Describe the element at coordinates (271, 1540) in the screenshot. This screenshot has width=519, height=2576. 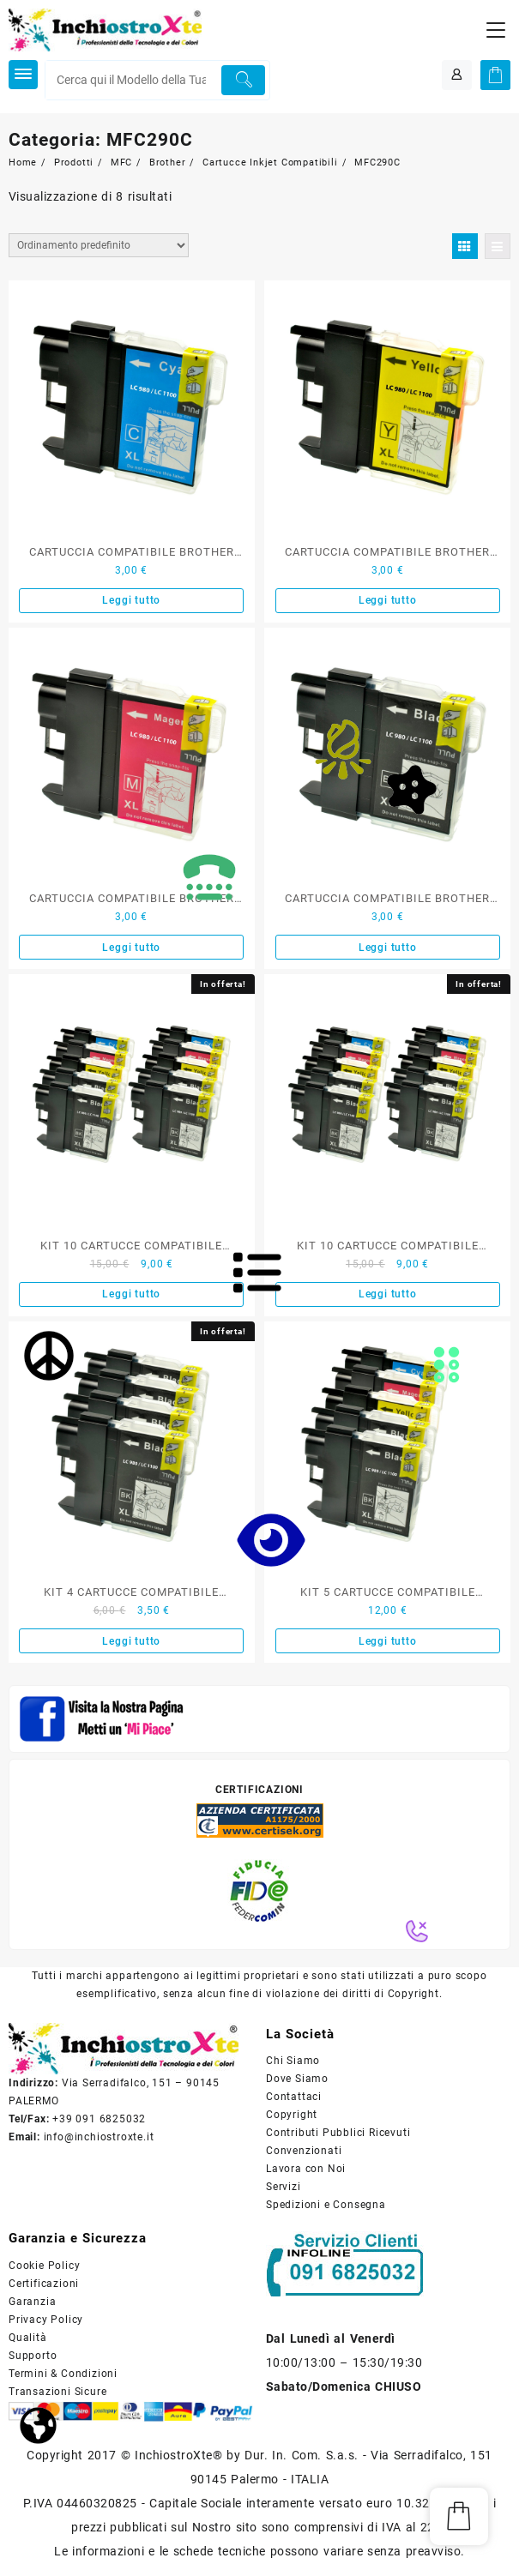
I see `view or preview content` at that location.